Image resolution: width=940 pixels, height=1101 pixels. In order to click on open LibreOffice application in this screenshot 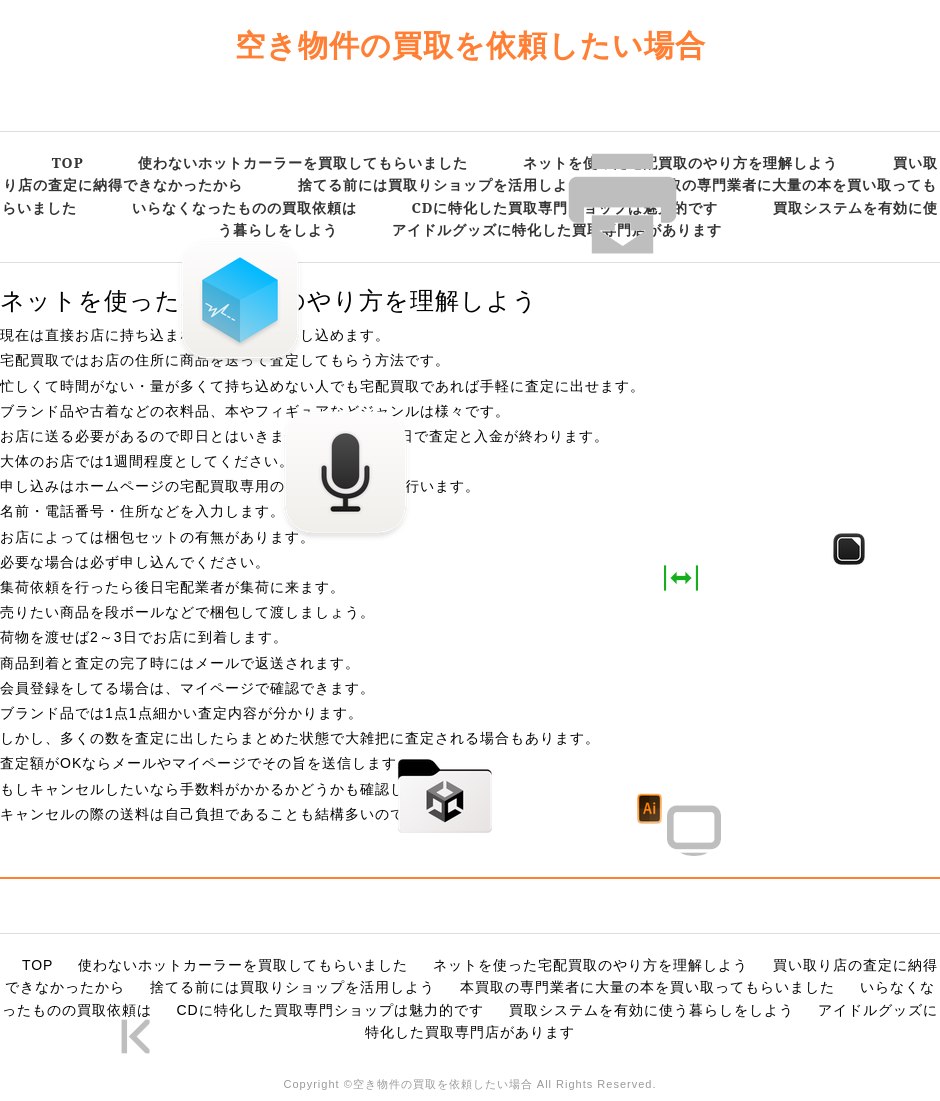, I will do `click(849, 549)`.